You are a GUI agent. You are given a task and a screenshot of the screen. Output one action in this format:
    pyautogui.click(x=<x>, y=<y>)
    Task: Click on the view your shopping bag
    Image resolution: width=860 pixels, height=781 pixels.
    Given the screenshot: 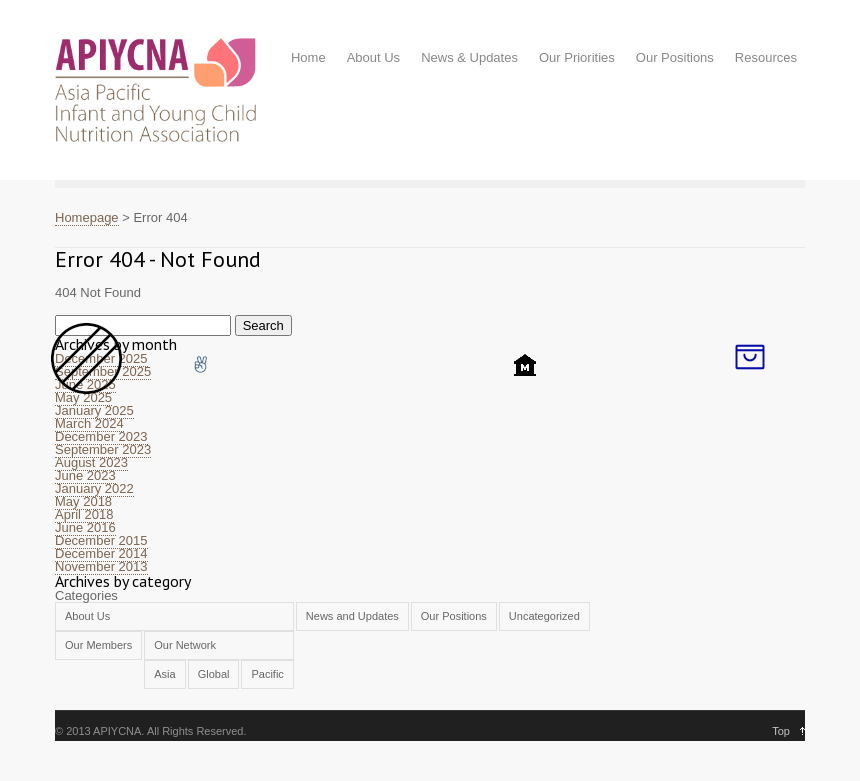 What is the action you would take?
    pyautogui.click(x=750, y=357)
    